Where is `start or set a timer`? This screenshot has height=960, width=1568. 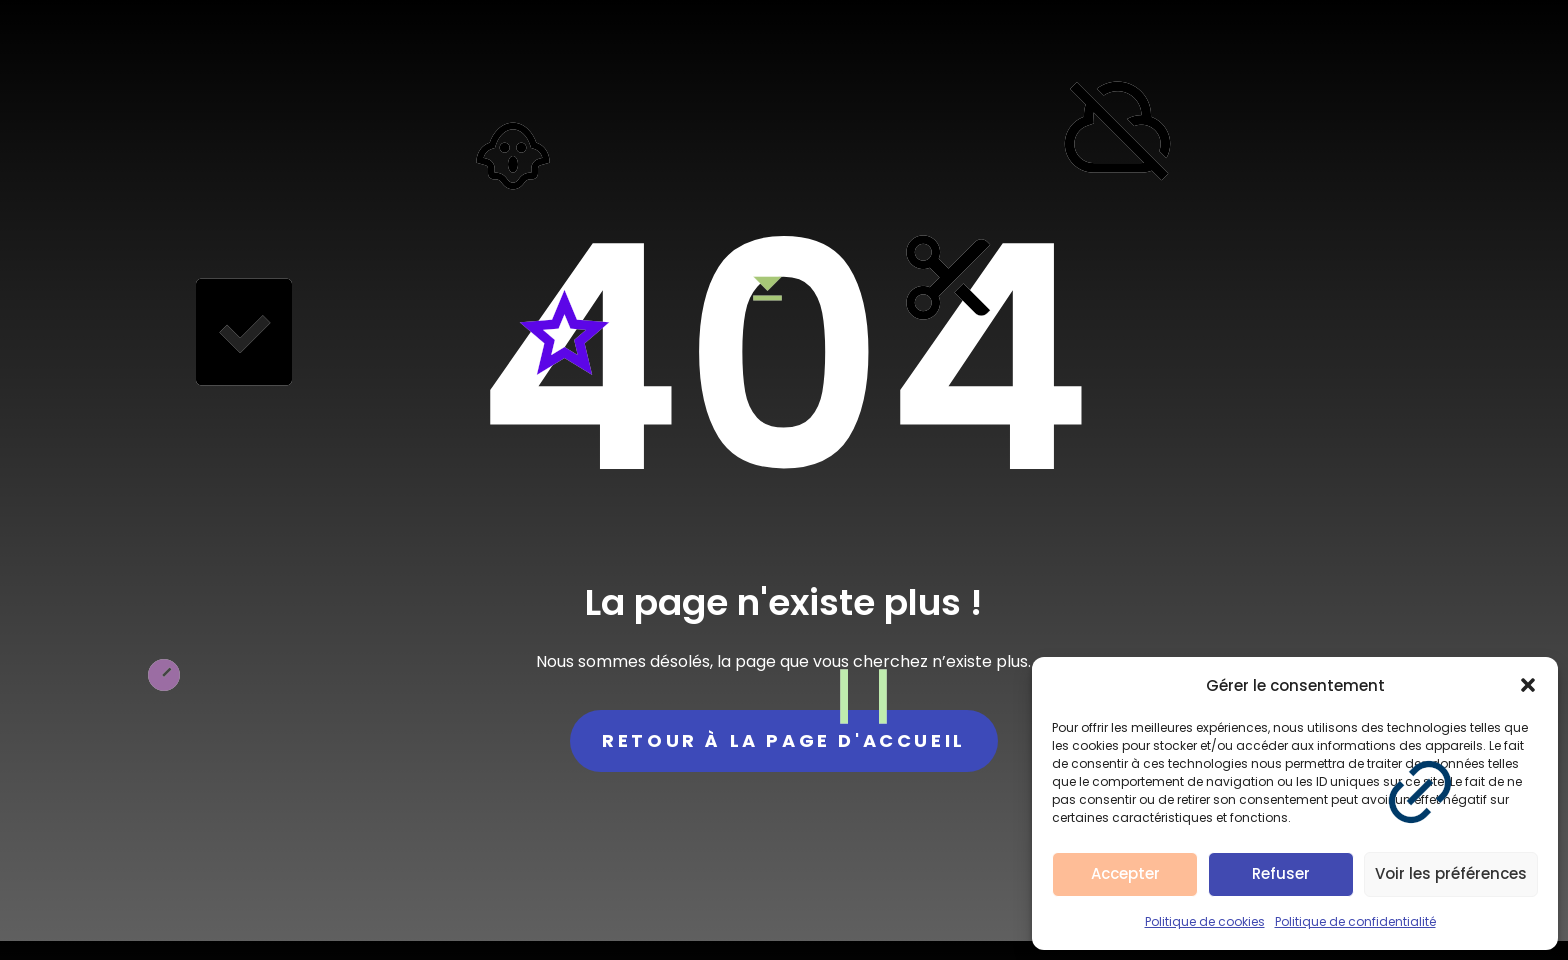 start or set a timer is located at coordinates (164, 675).